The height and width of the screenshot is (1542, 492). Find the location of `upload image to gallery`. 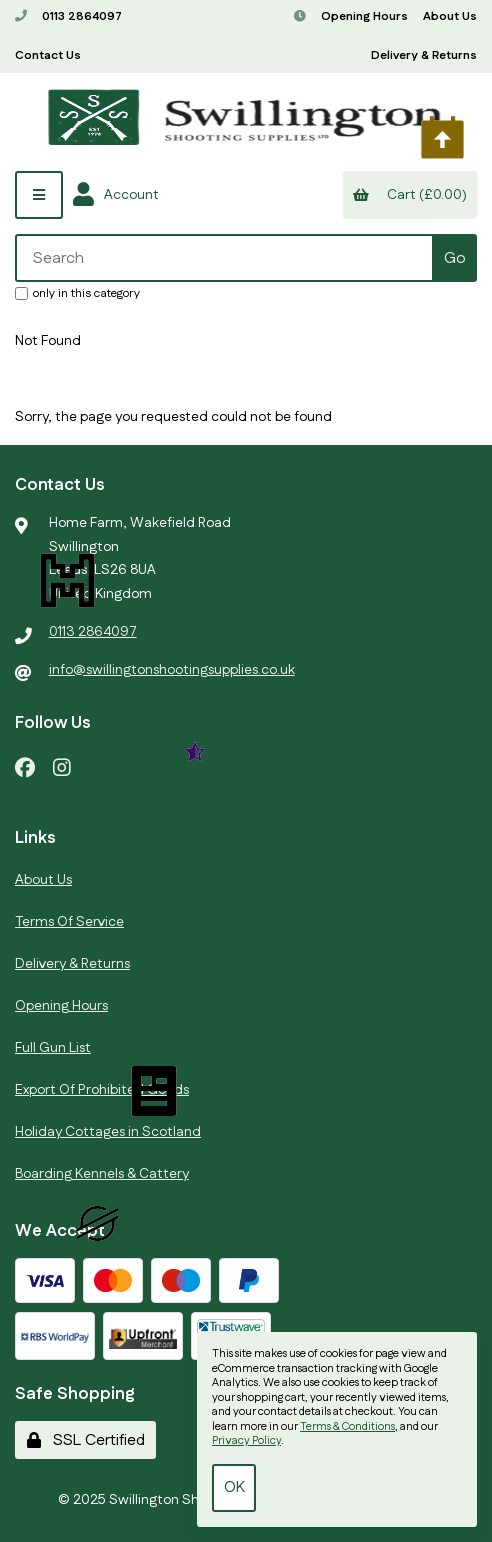

upload image to gallery is located at coordinates (442, 139).